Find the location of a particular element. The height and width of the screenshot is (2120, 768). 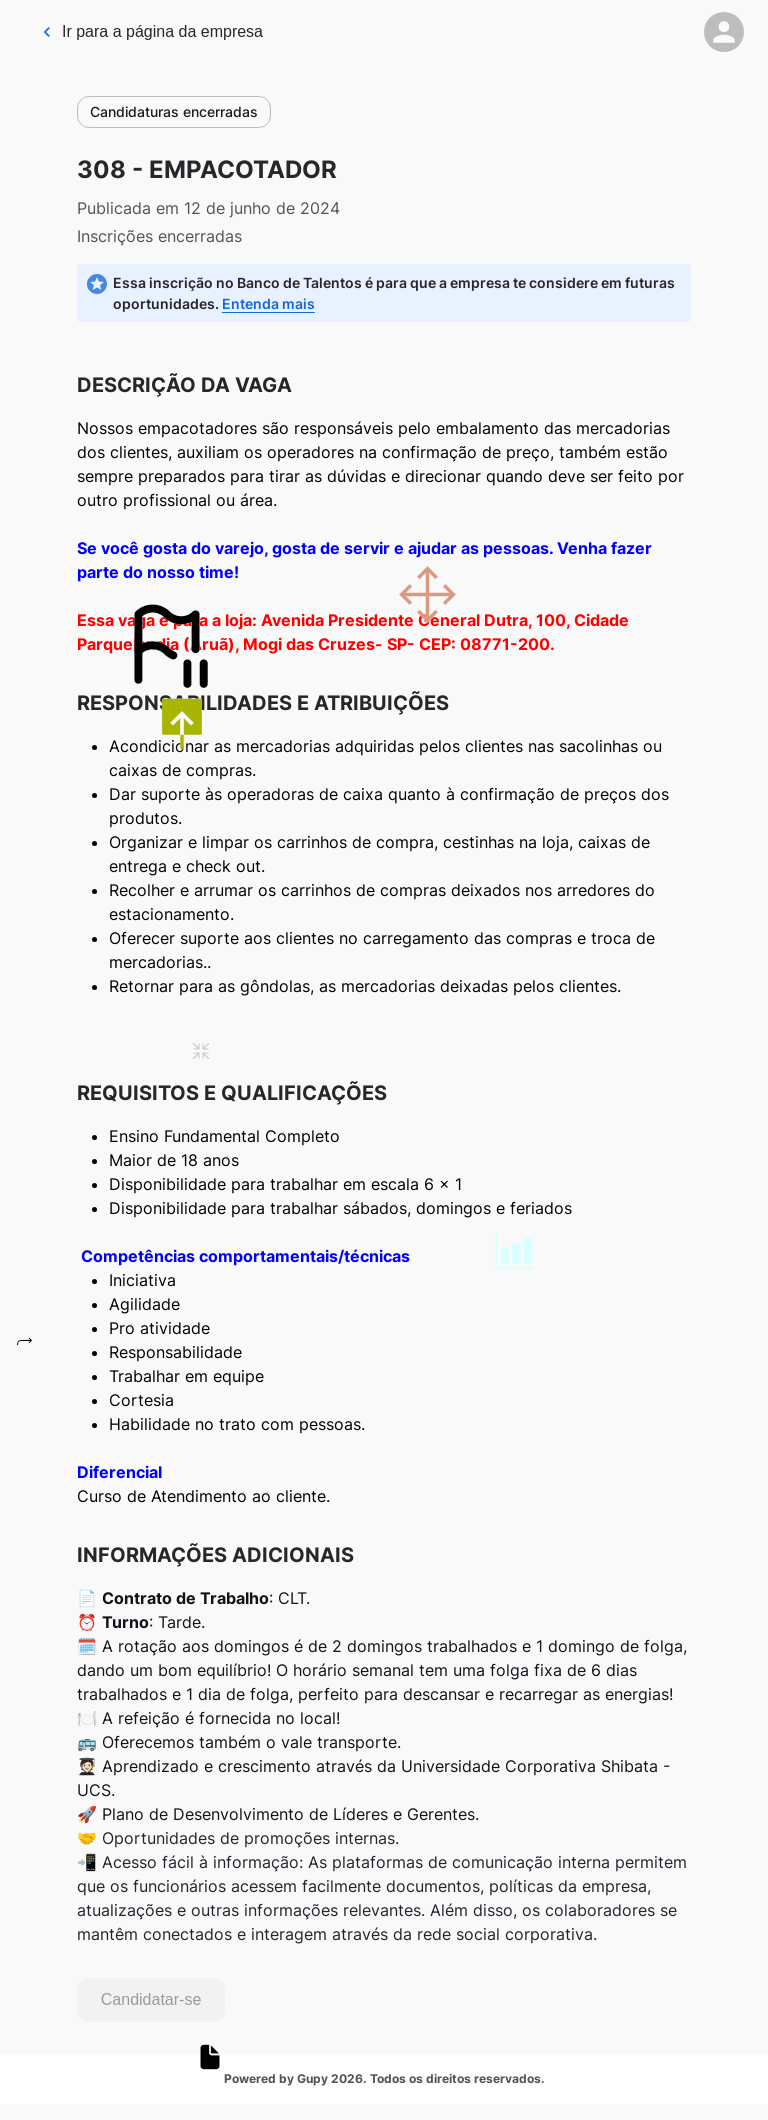

forward or share this item is located at coordinates (24, 1341).